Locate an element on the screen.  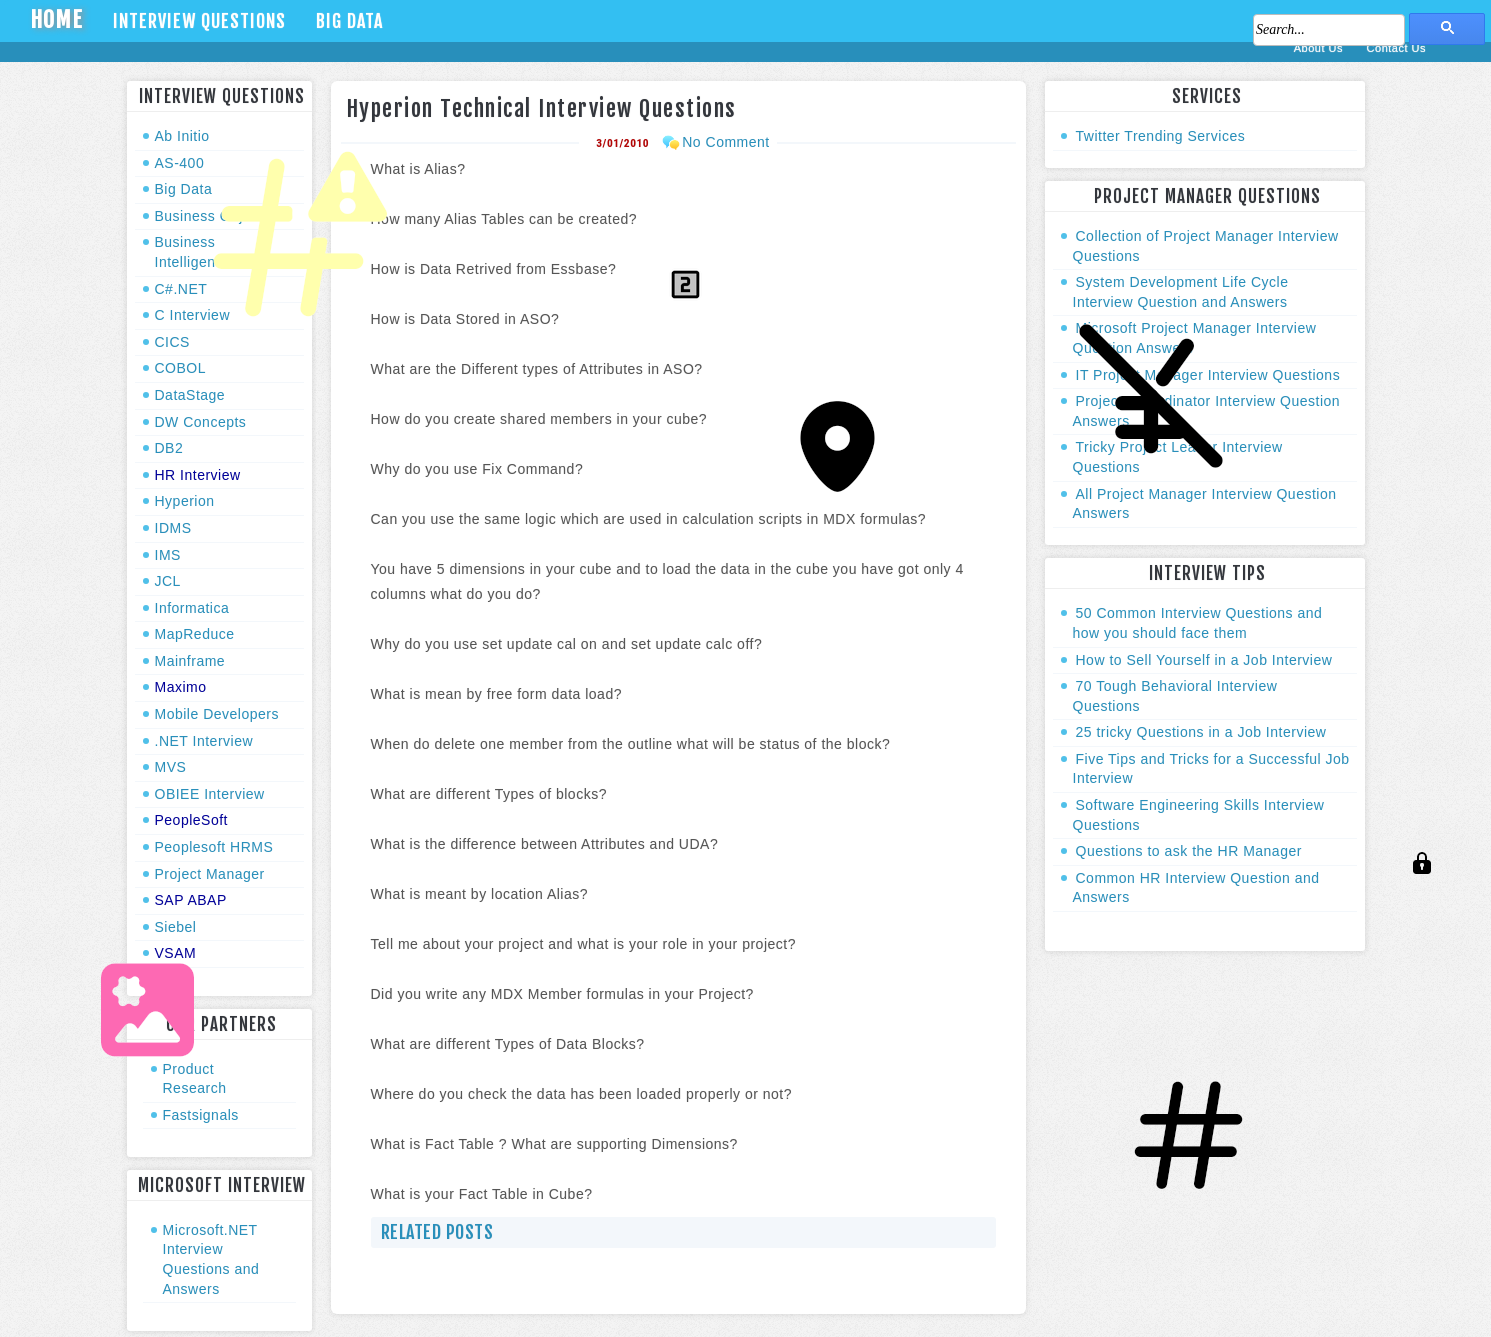
view or share your current location is located at coordinates (837, 446).